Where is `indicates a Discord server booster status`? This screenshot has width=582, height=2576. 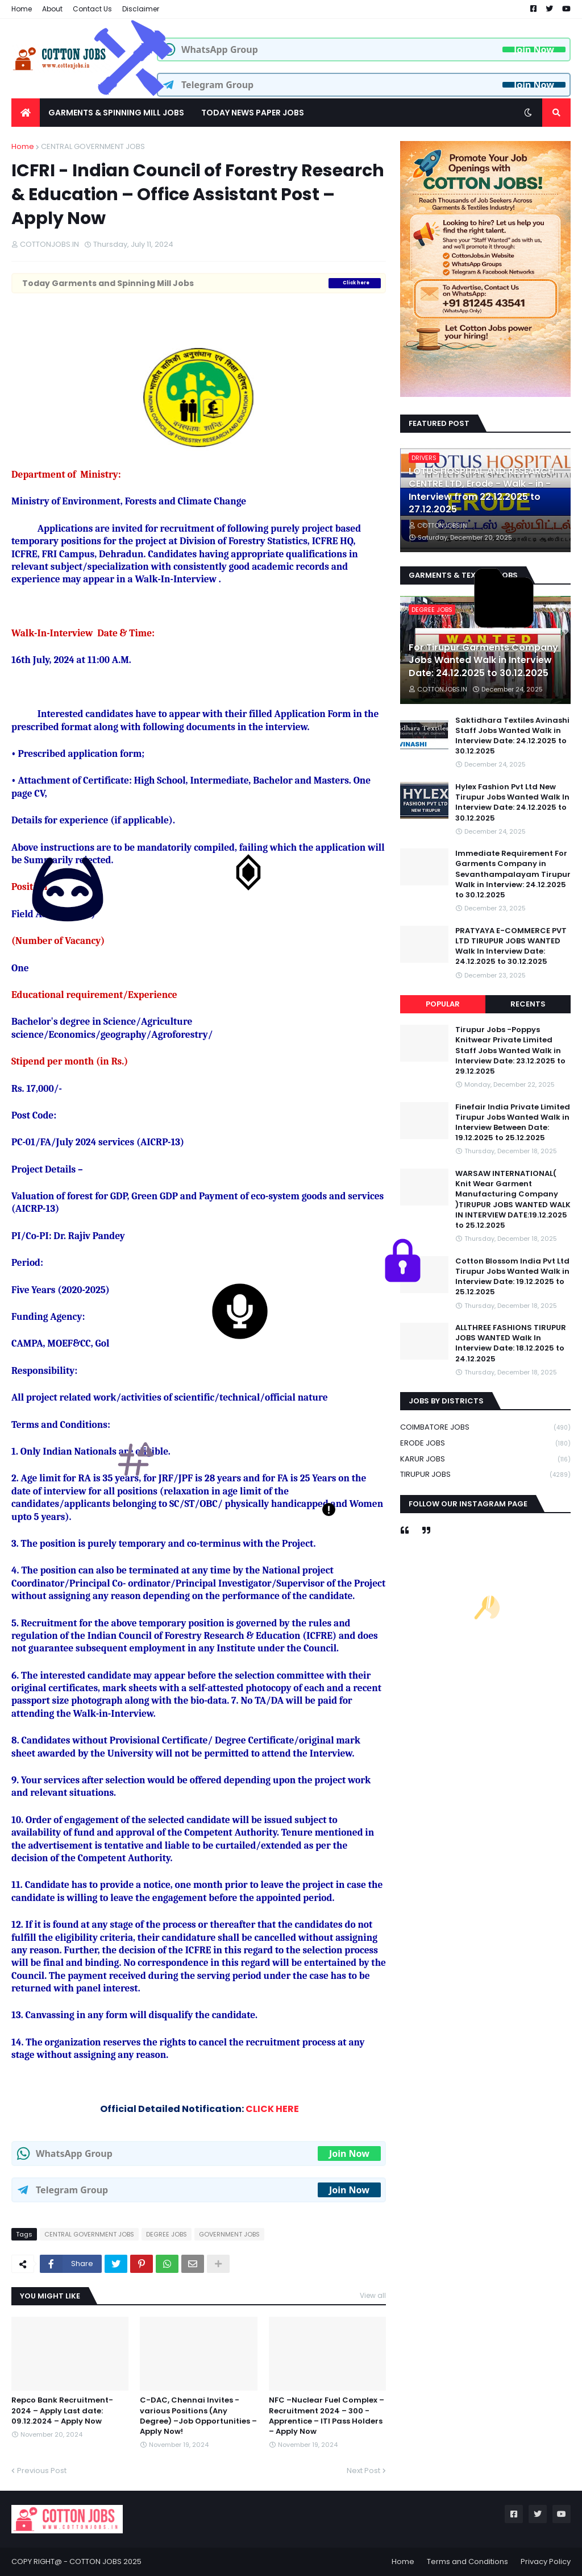 indicates a Discord server booster status is located at coordinates (248, 872).